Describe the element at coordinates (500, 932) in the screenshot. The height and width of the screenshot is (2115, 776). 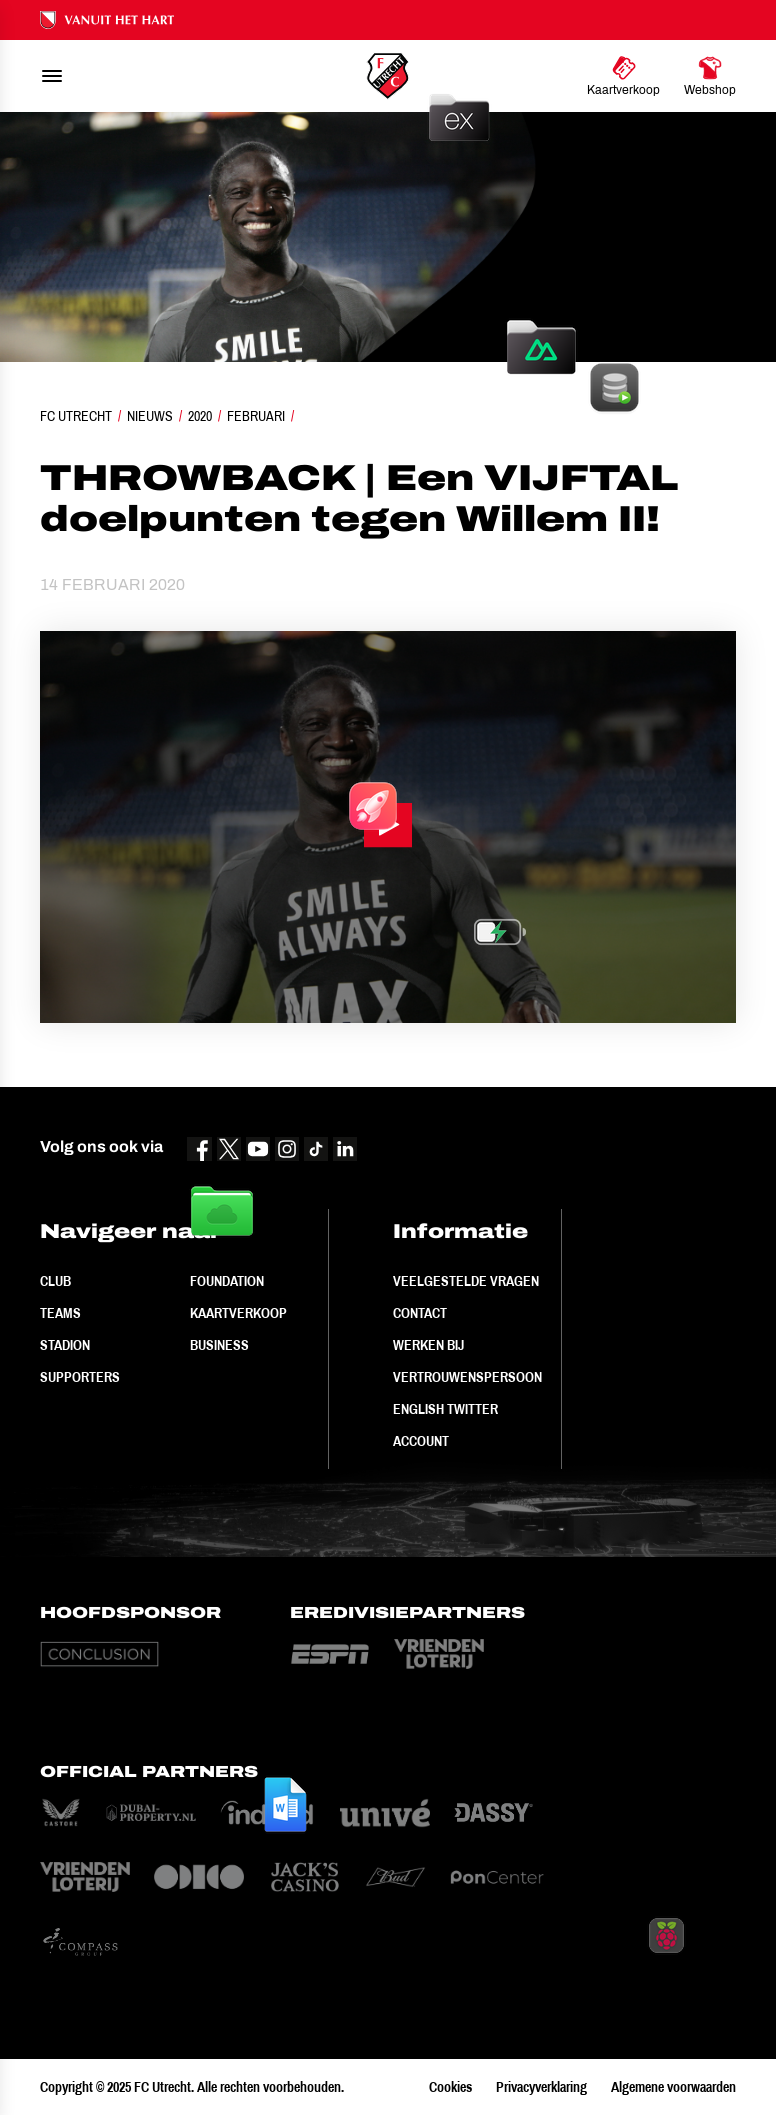
I see `battery at 40% and currently charging` at that location.